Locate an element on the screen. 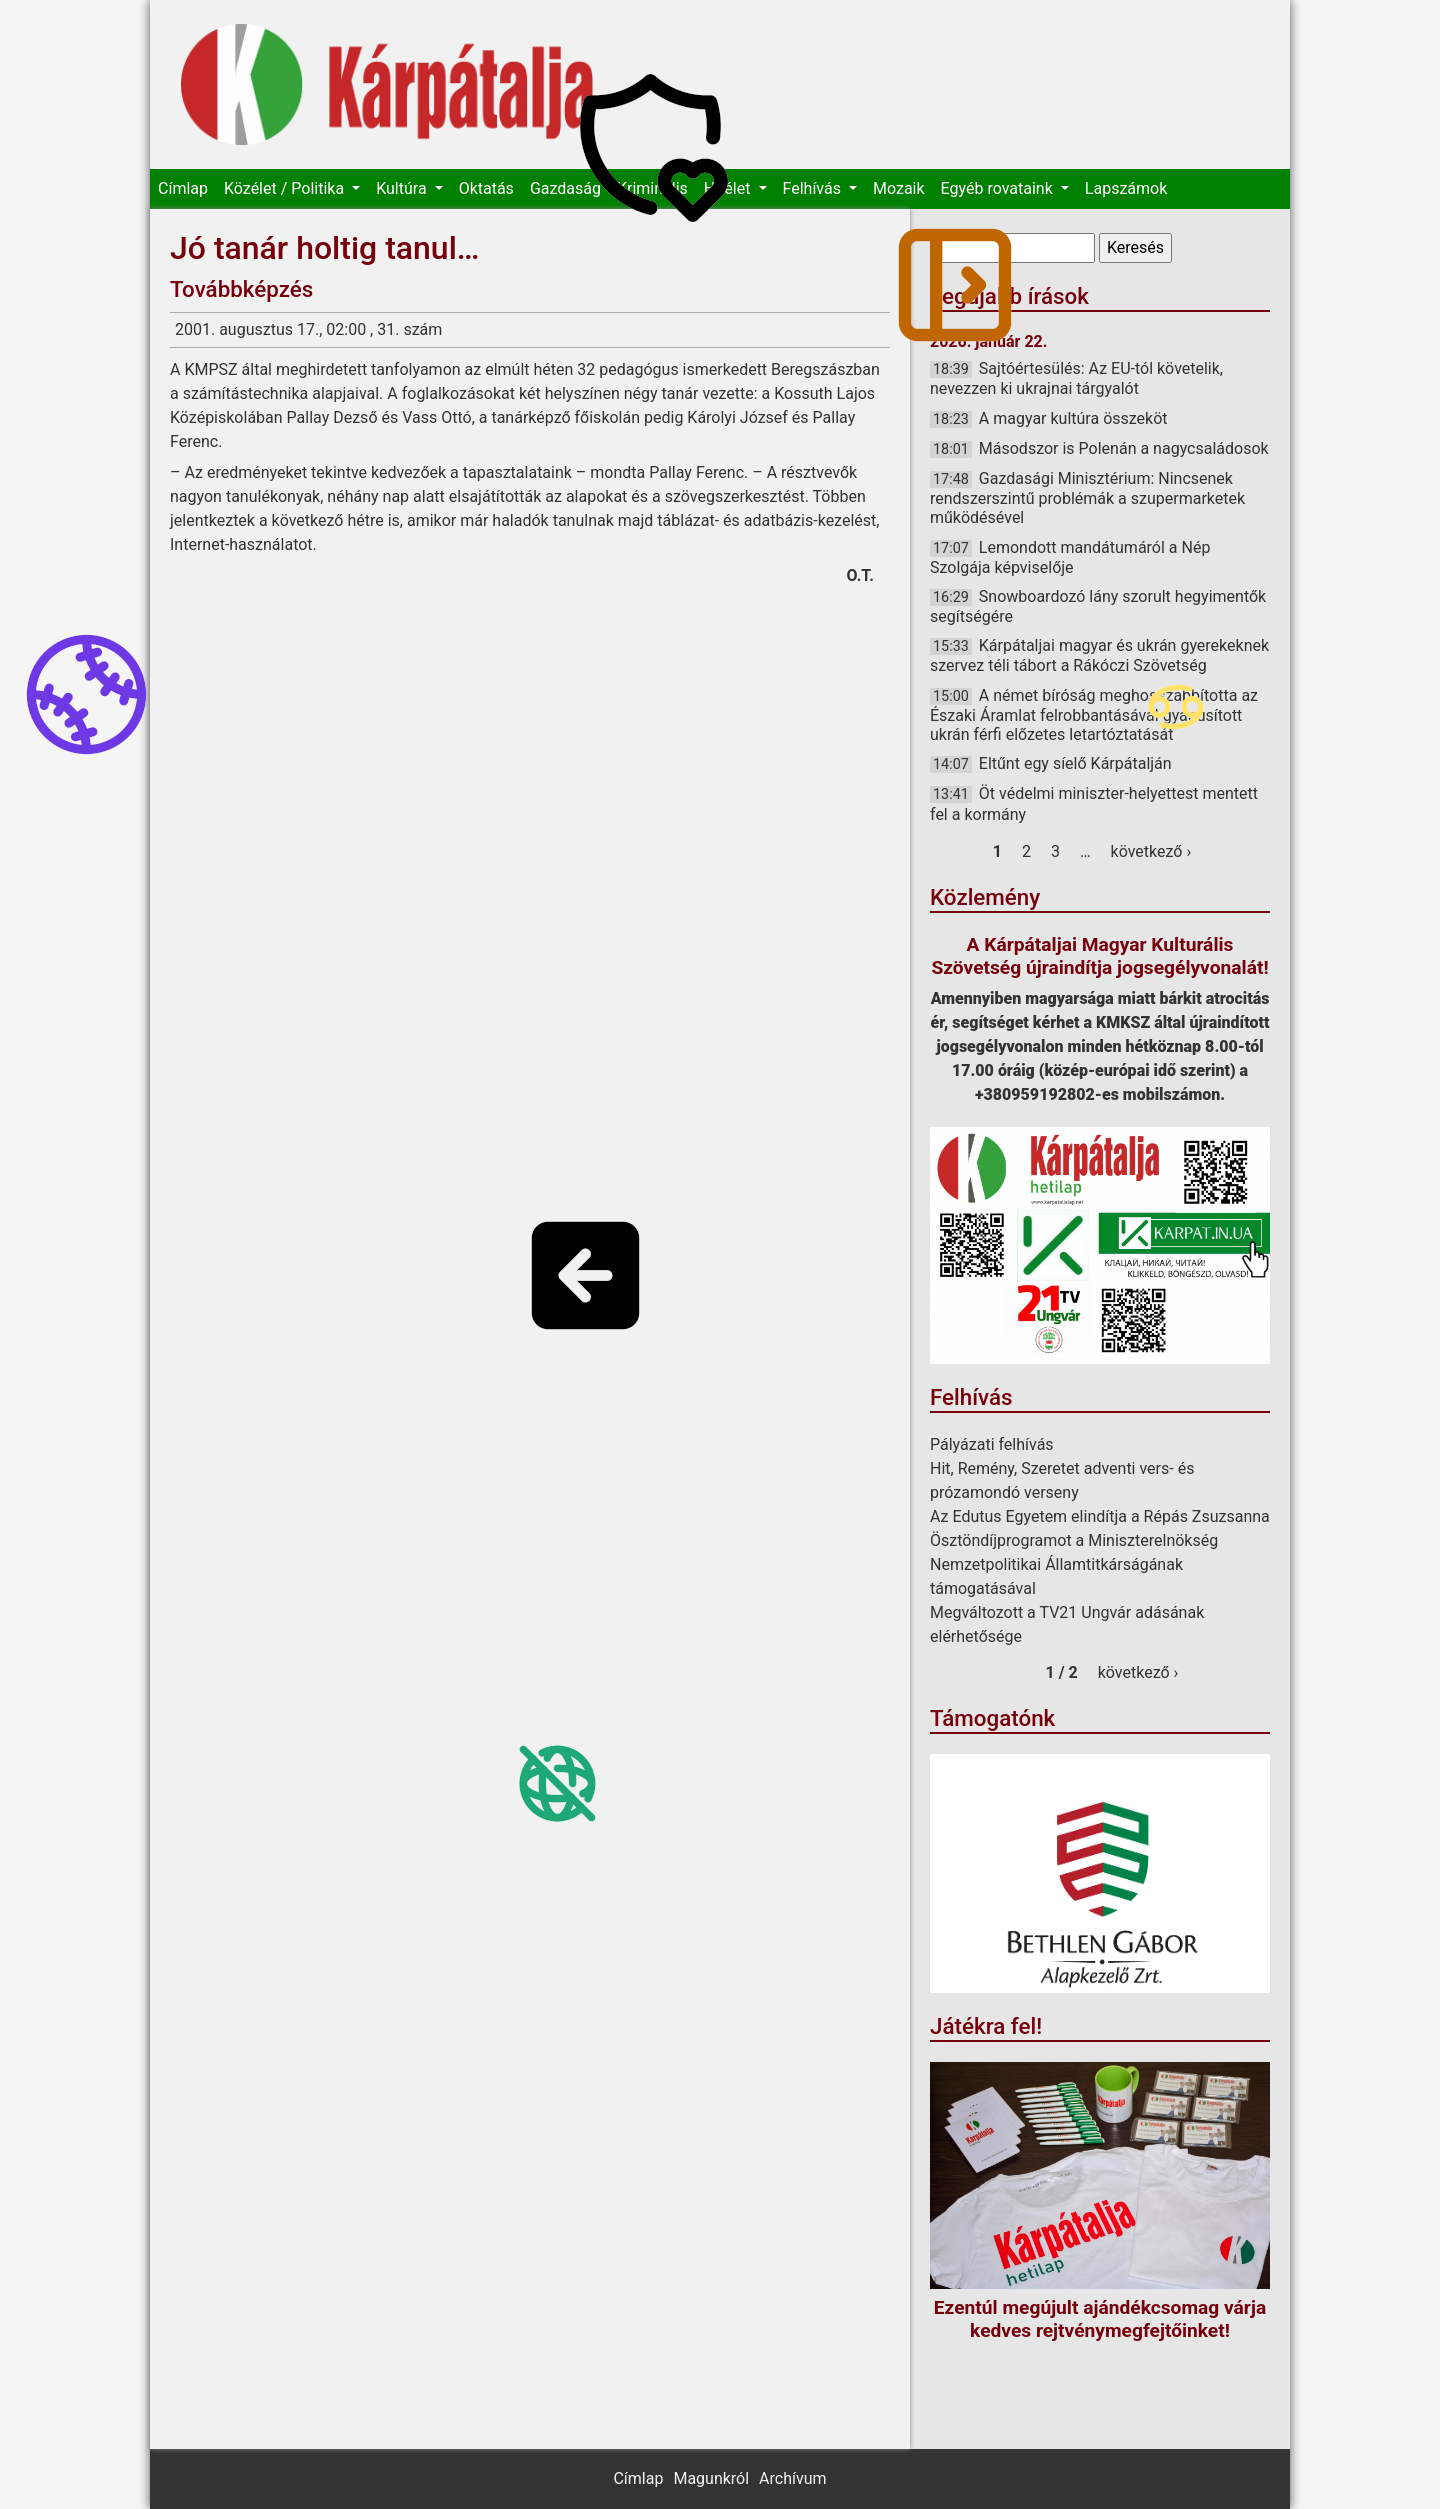 The height and width of the screenshot is (2509, 1440). view baseball scores or stats is located at coordinates (86, 694).